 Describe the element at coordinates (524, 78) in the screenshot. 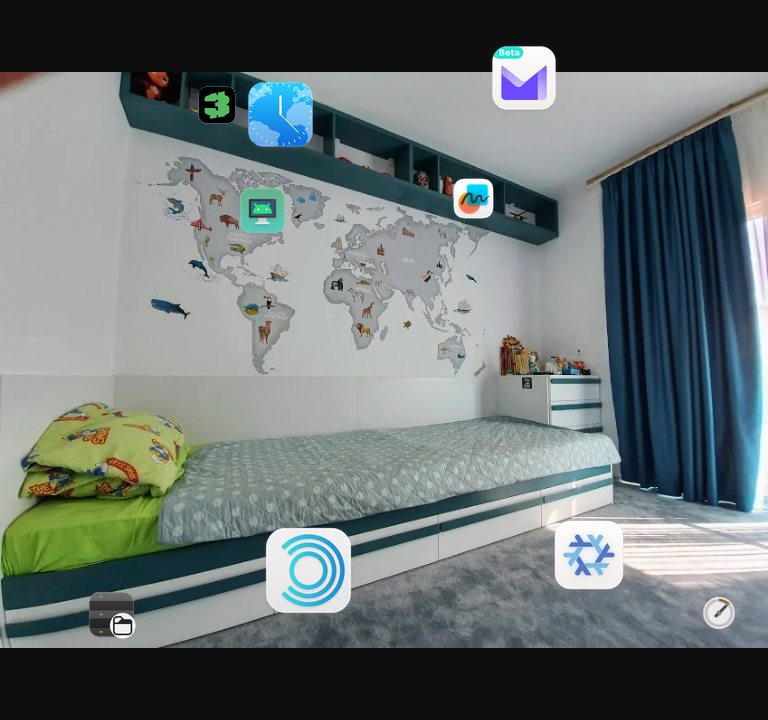

I see `open proton mail app` at that location.